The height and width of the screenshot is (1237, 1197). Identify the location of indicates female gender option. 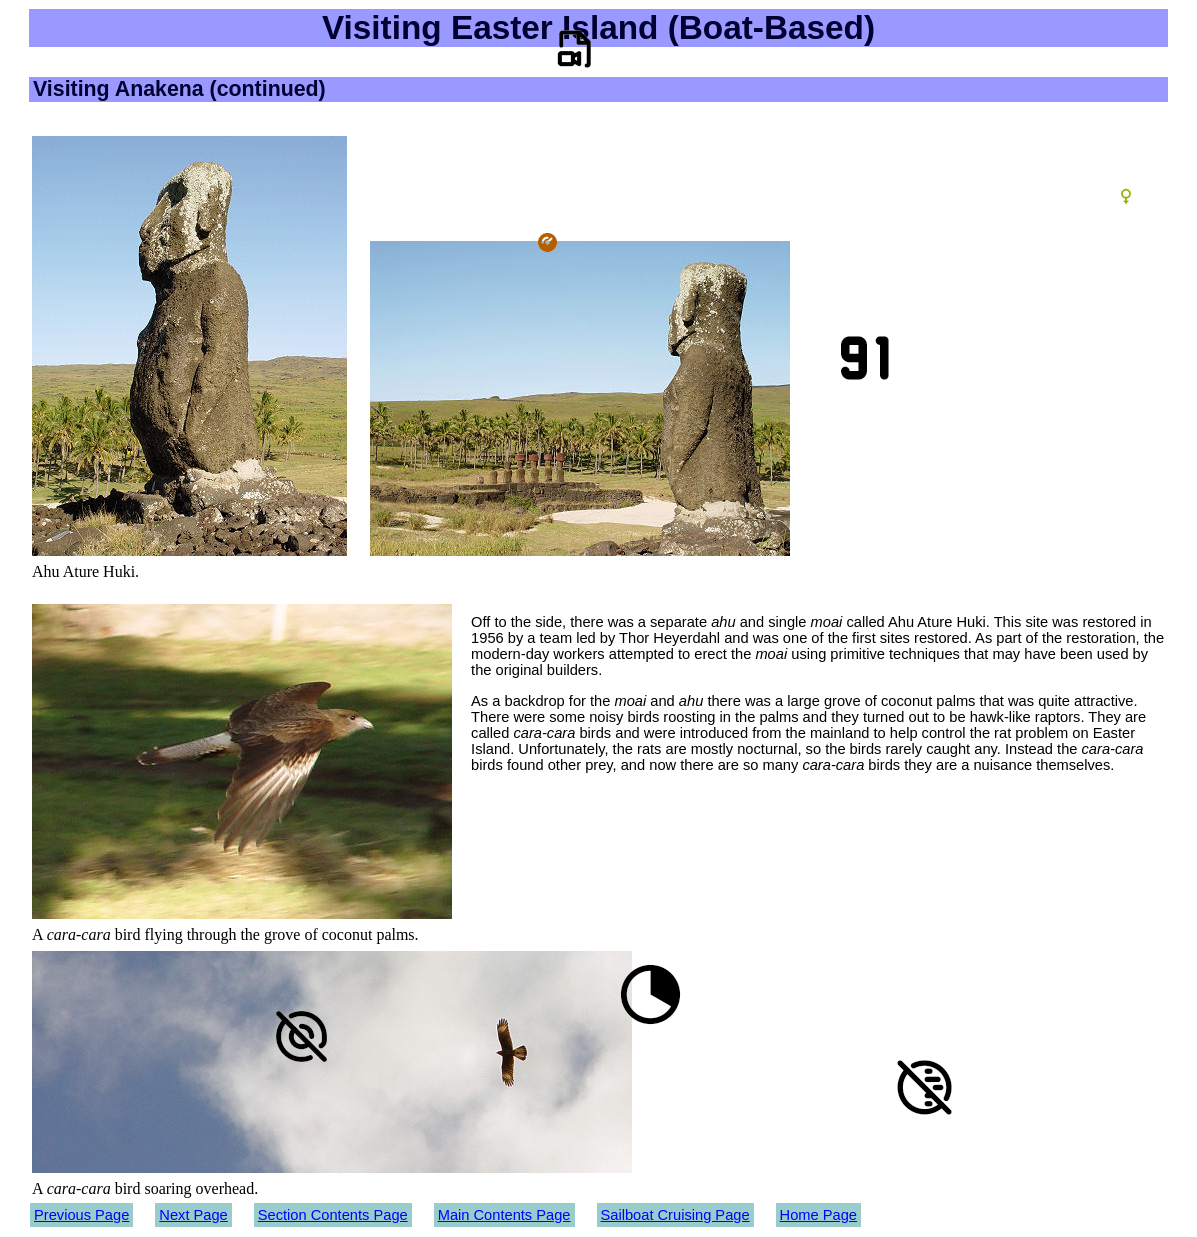
(1126, 196).